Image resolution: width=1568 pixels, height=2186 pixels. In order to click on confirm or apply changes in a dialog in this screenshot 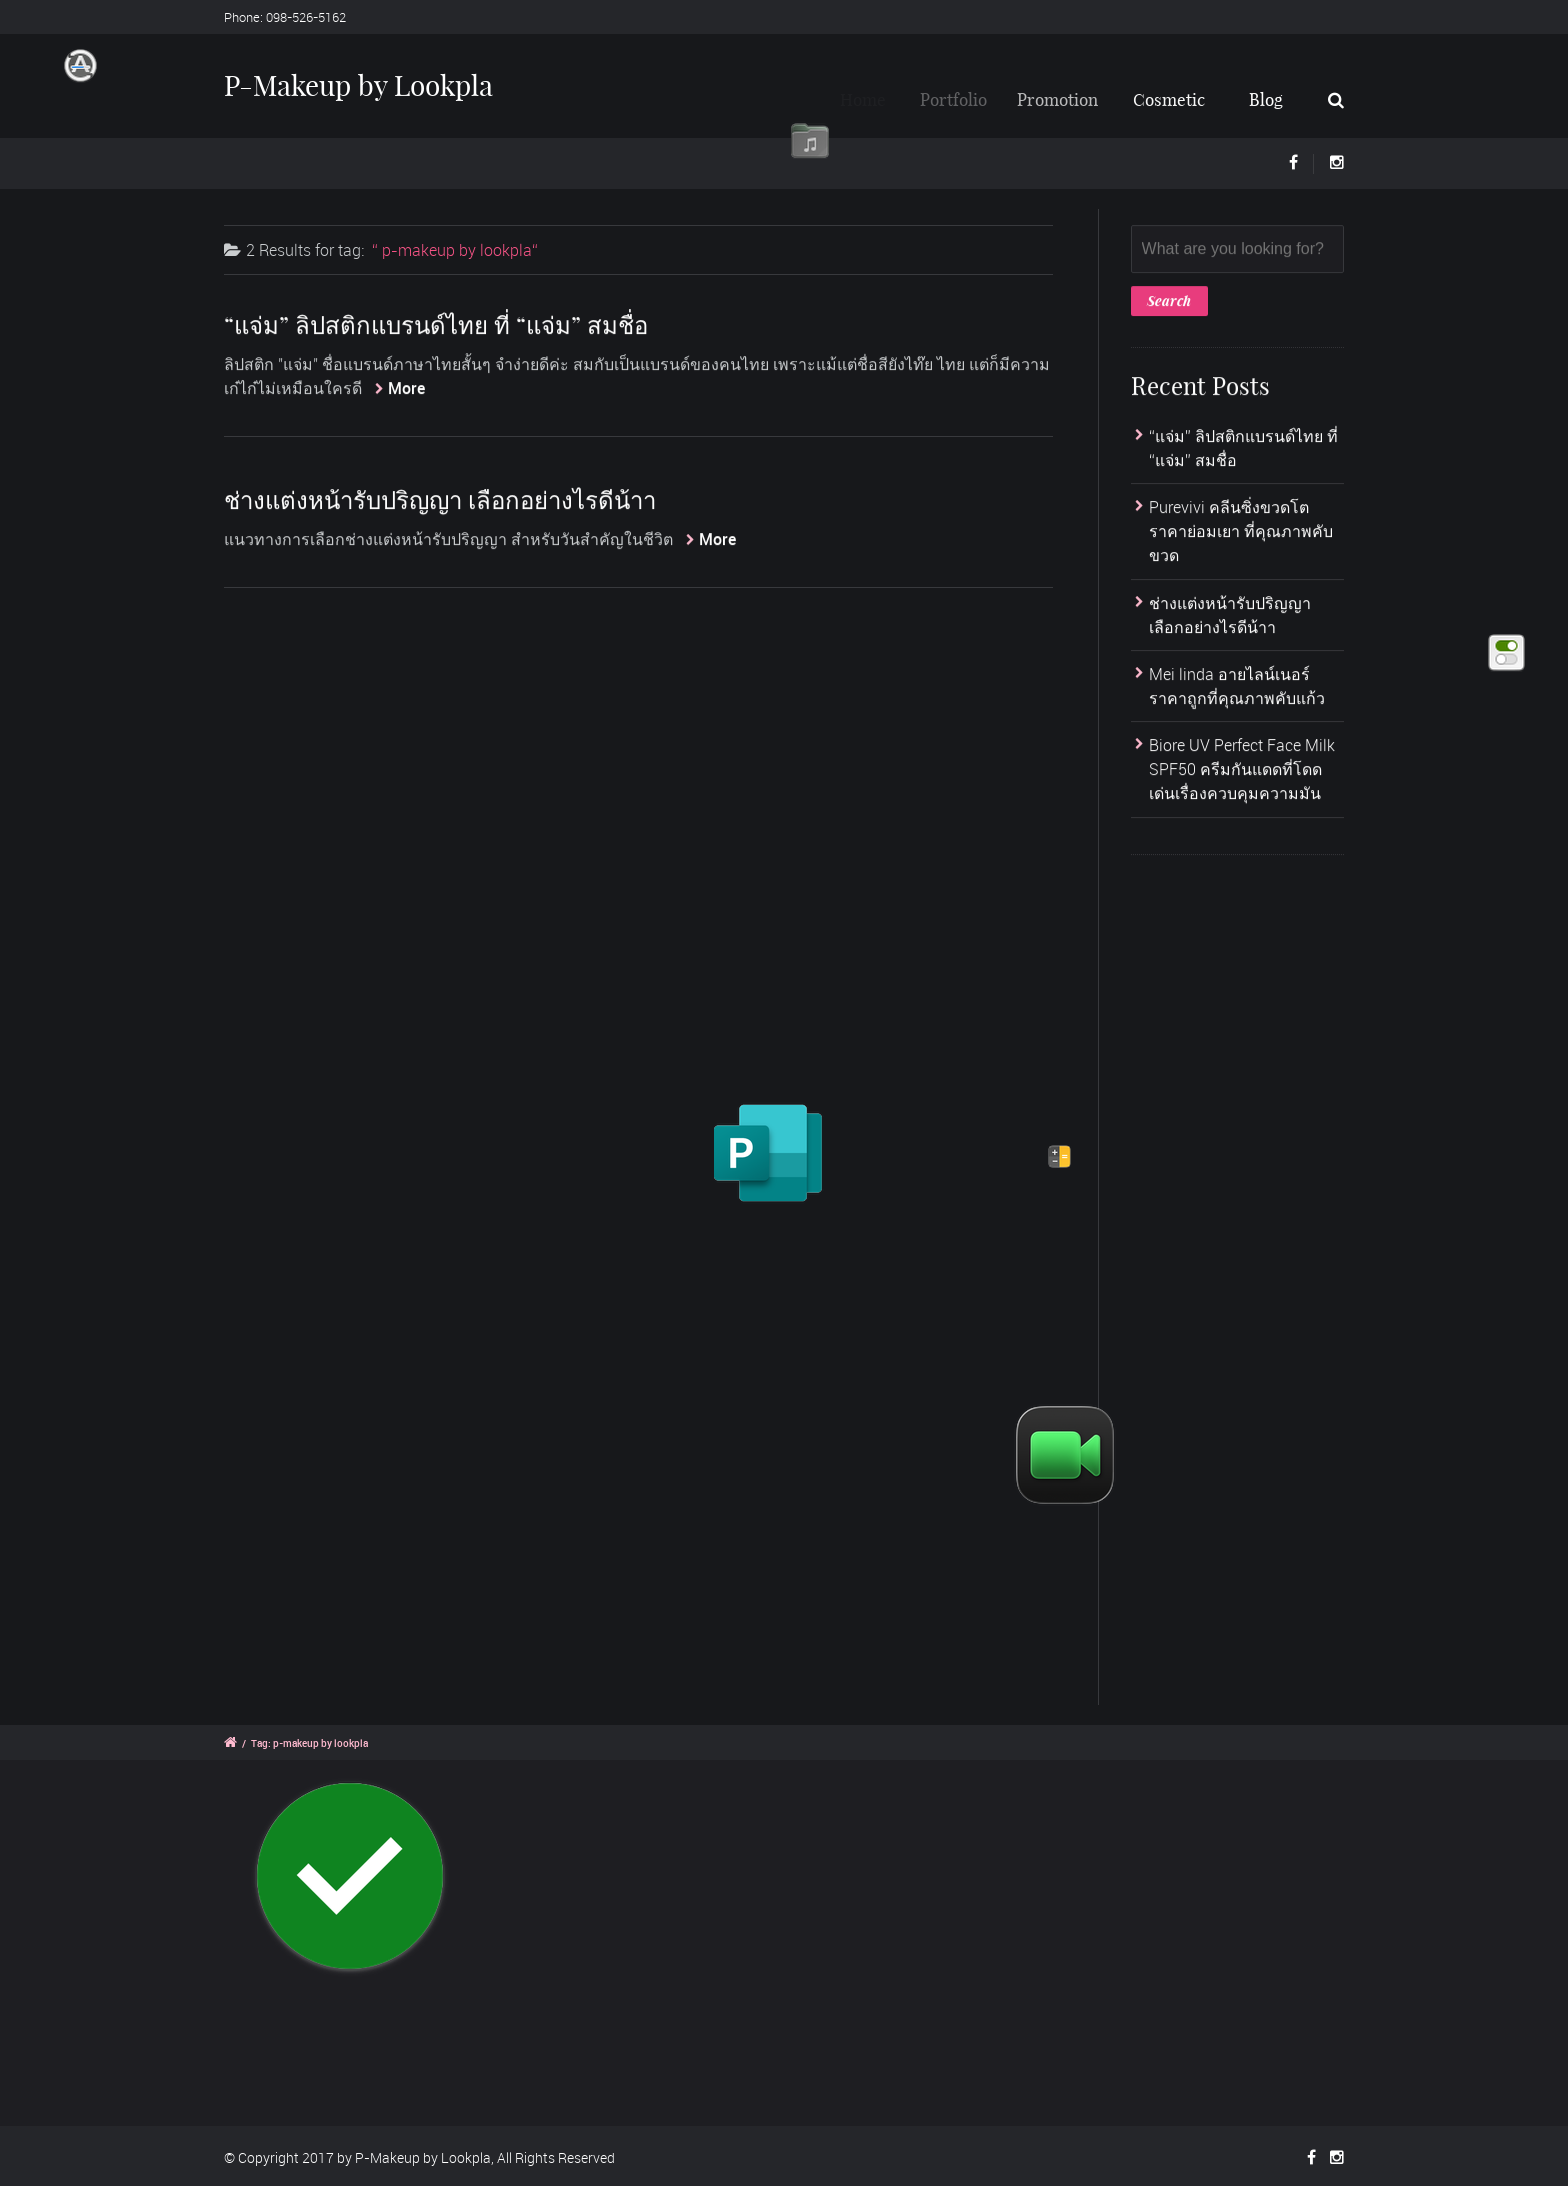, I will do `click(350, 1876)`.